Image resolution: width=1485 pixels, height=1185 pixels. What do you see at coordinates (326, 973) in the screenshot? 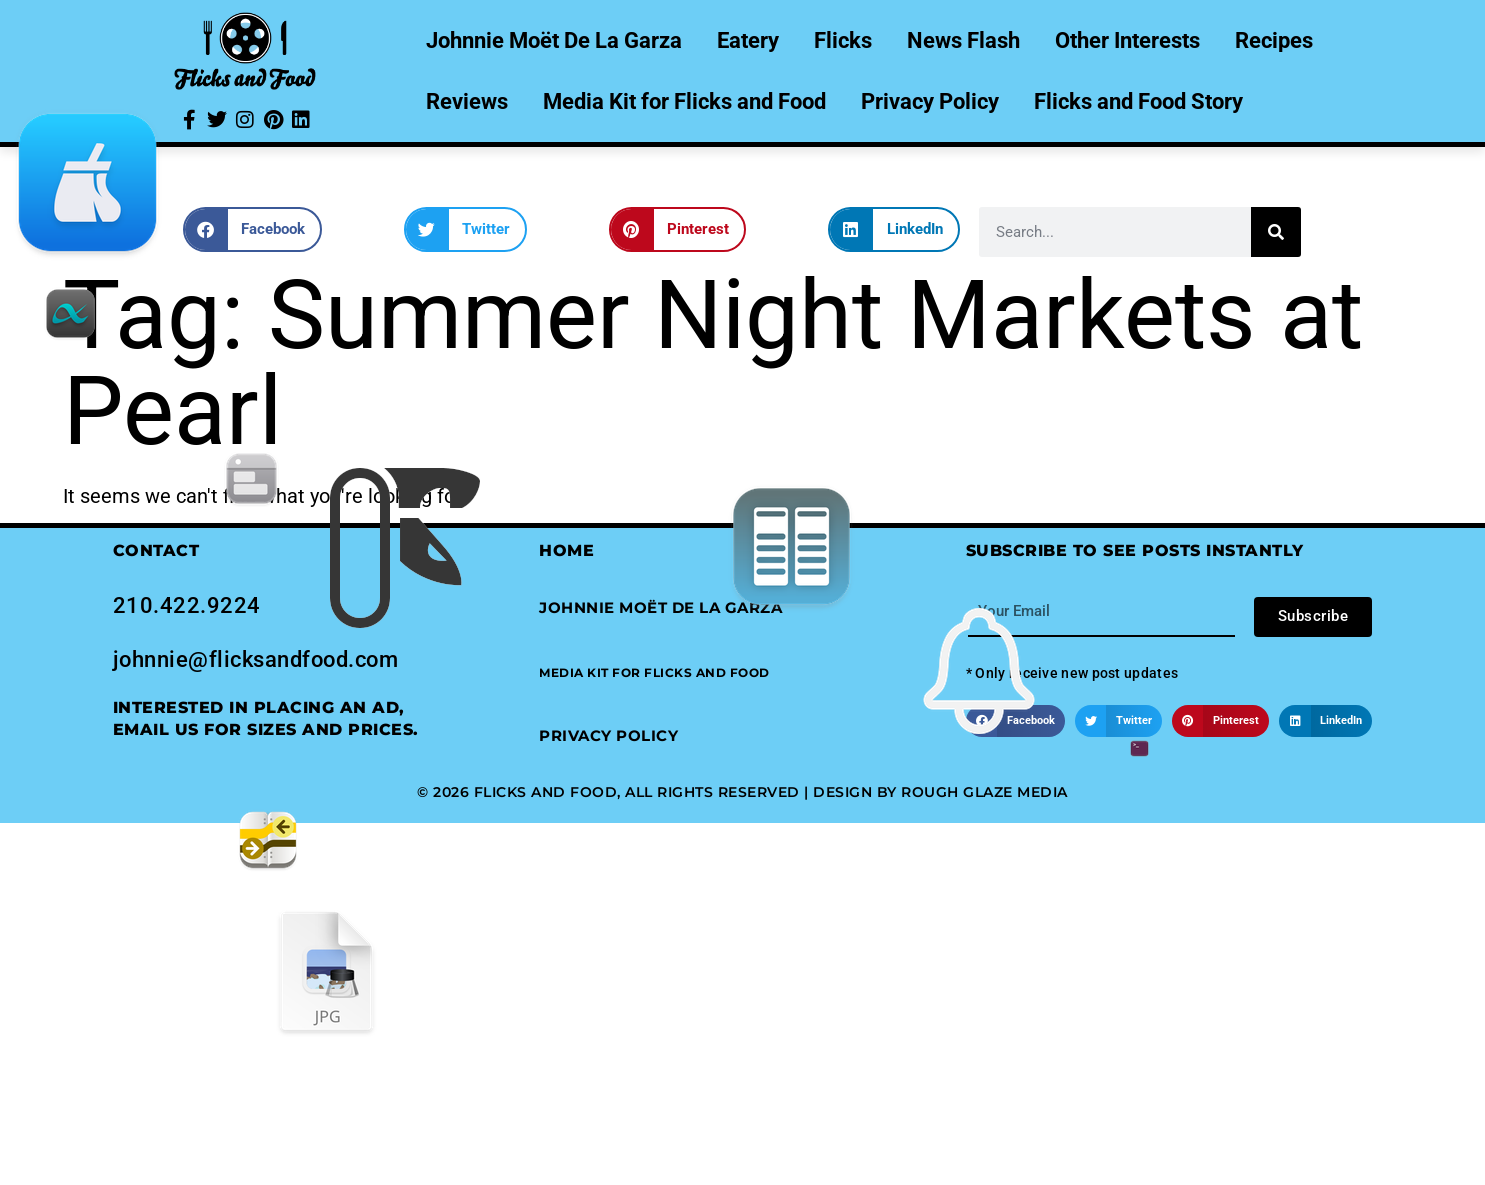
I see `a jpg image file` at bounding box center [326, 973].